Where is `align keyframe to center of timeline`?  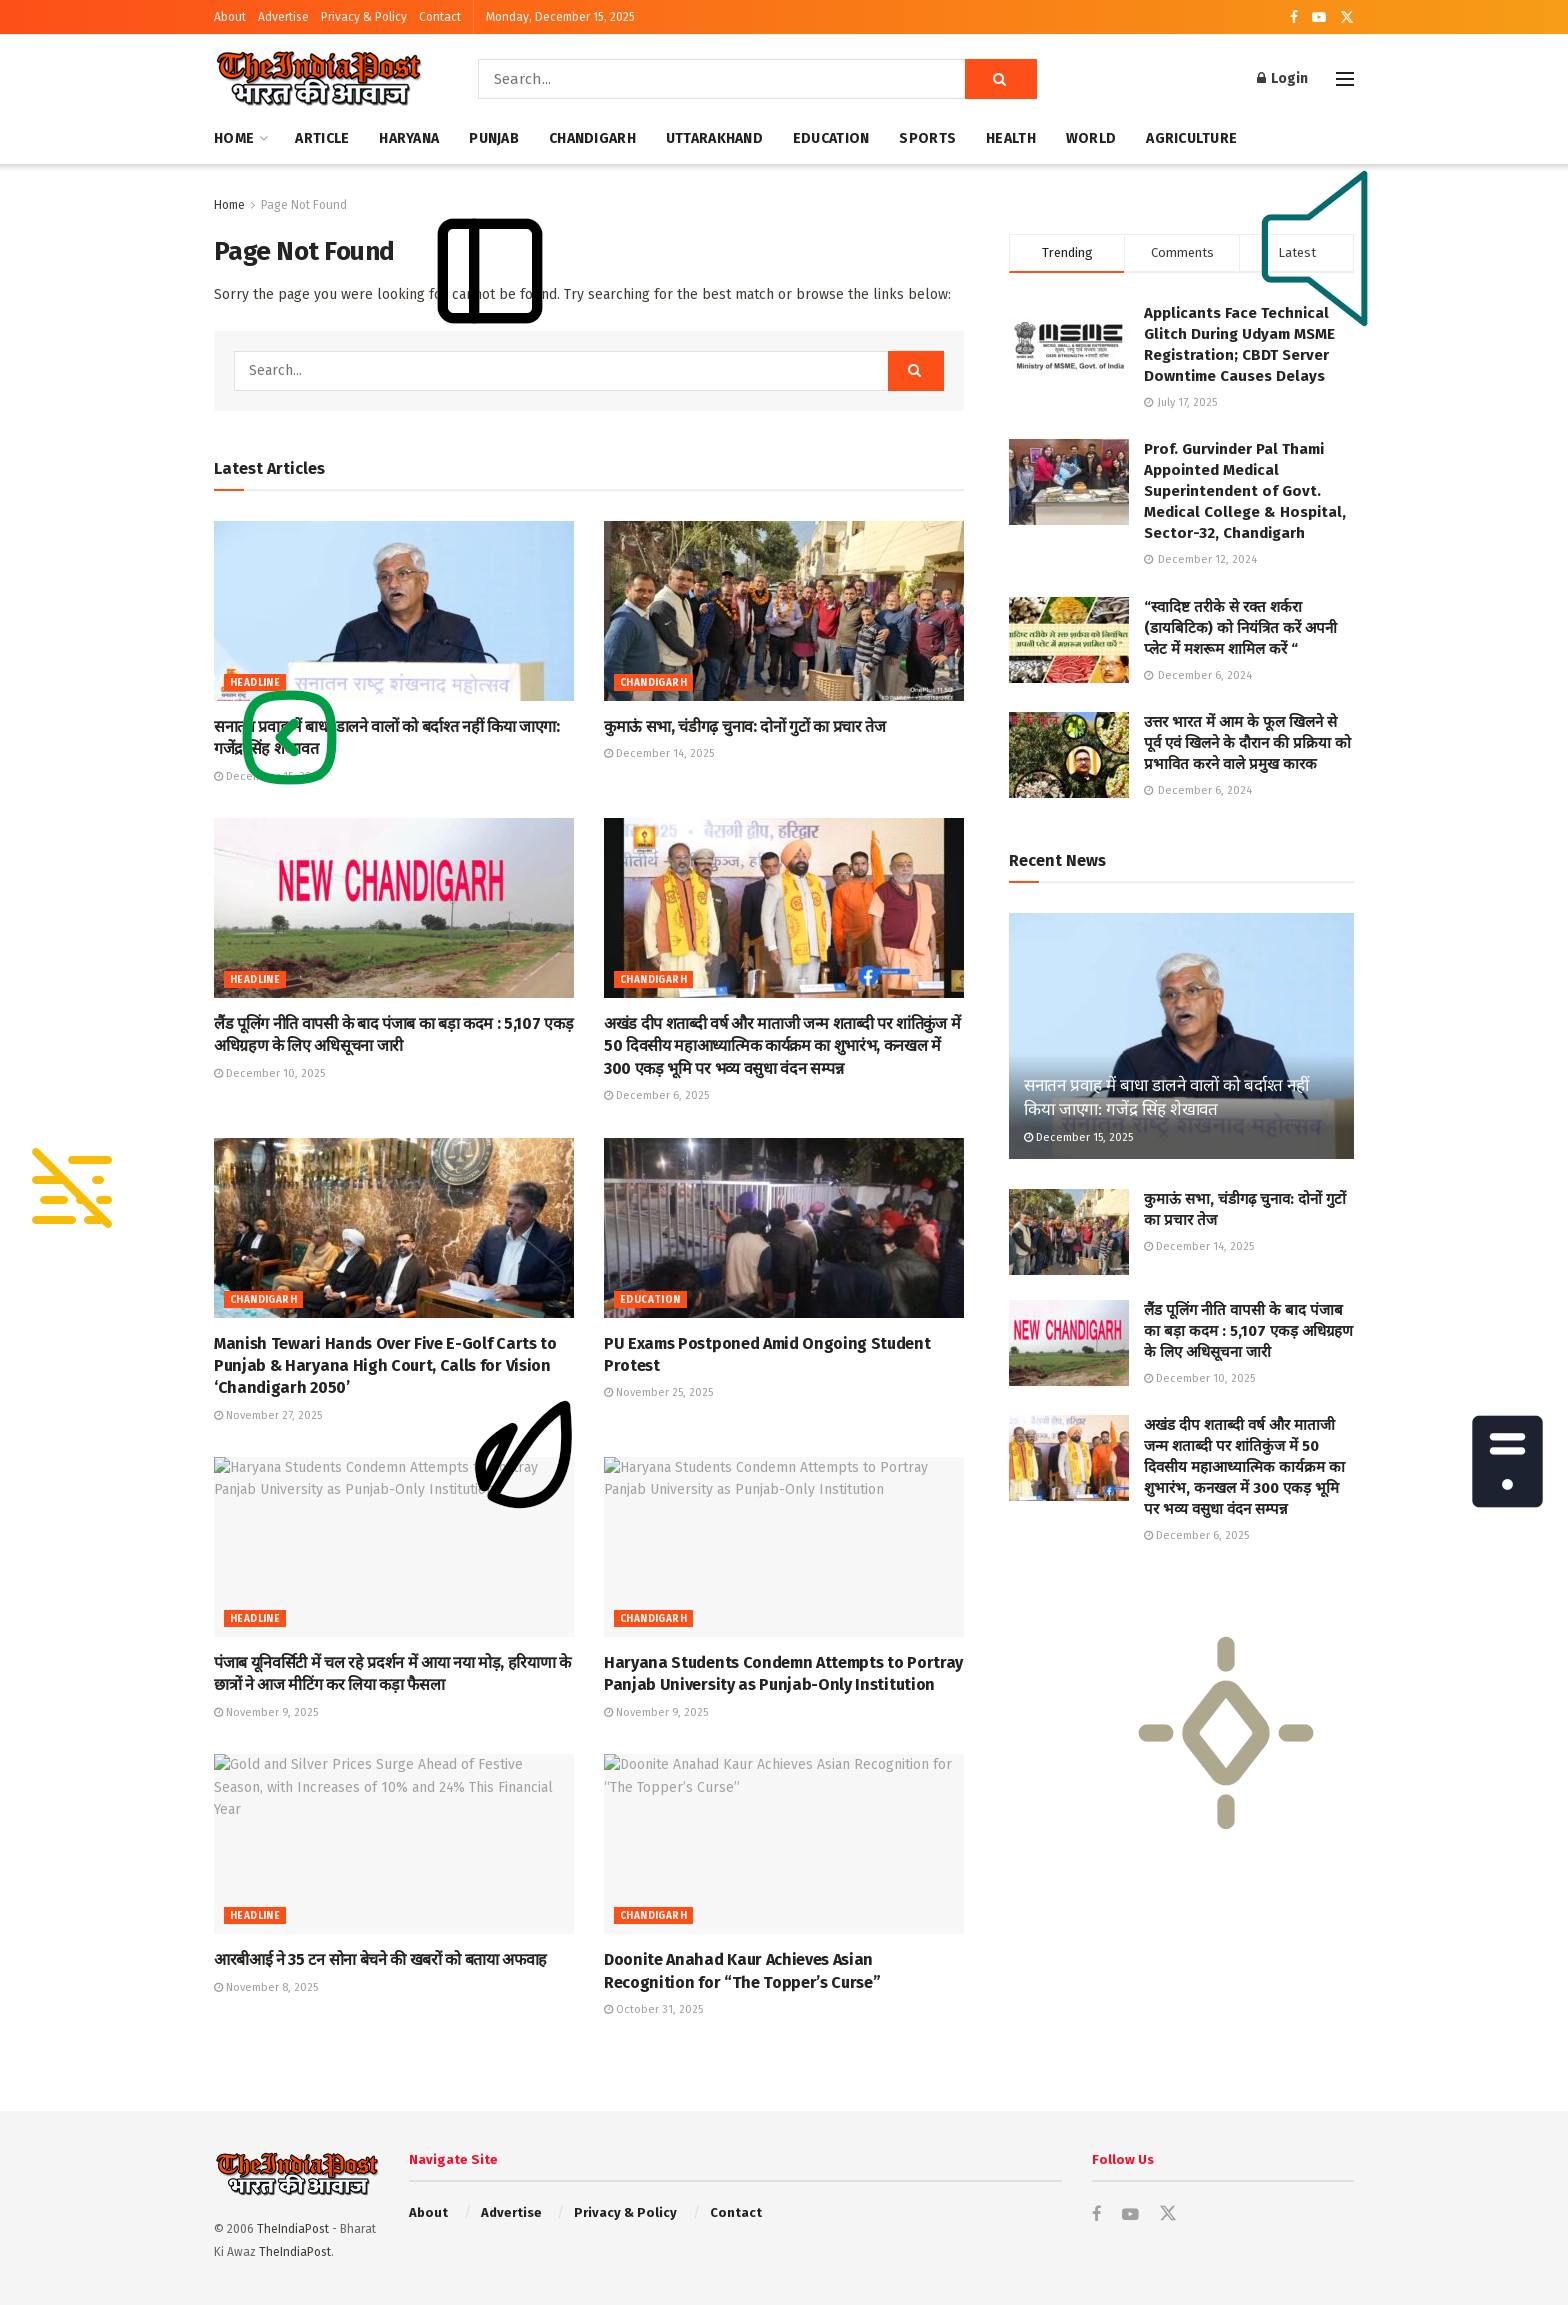 align keyframe to center of timeline is located at coordinates (1226, 1733).